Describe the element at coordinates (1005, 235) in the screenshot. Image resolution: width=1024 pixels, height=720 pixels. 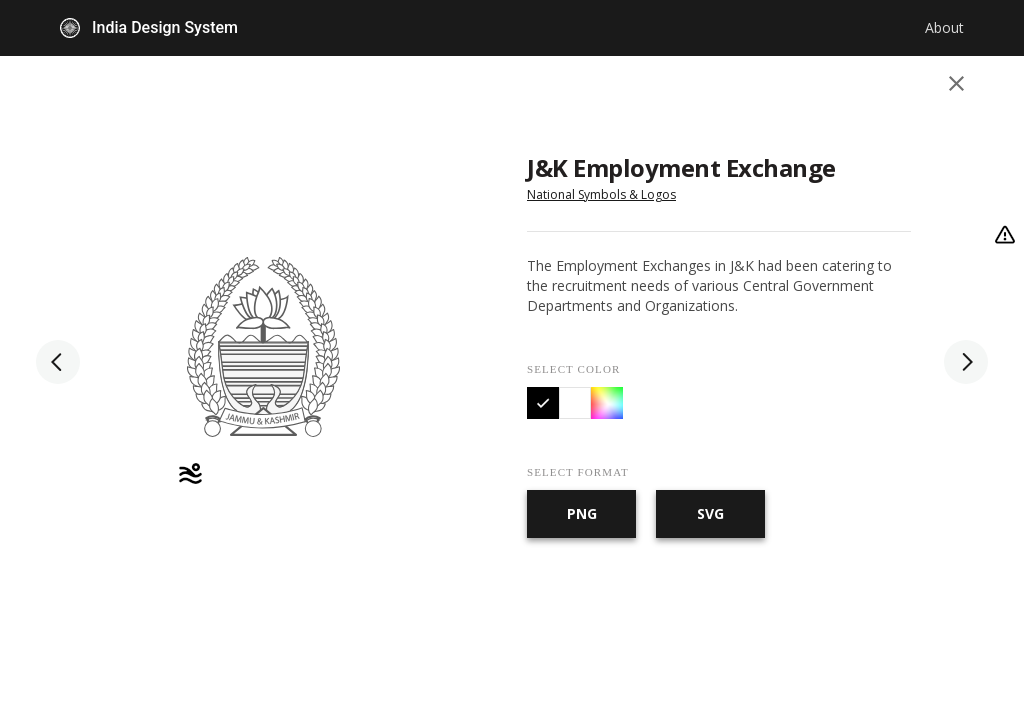
I see `indicates a warning or alert status` at that location.